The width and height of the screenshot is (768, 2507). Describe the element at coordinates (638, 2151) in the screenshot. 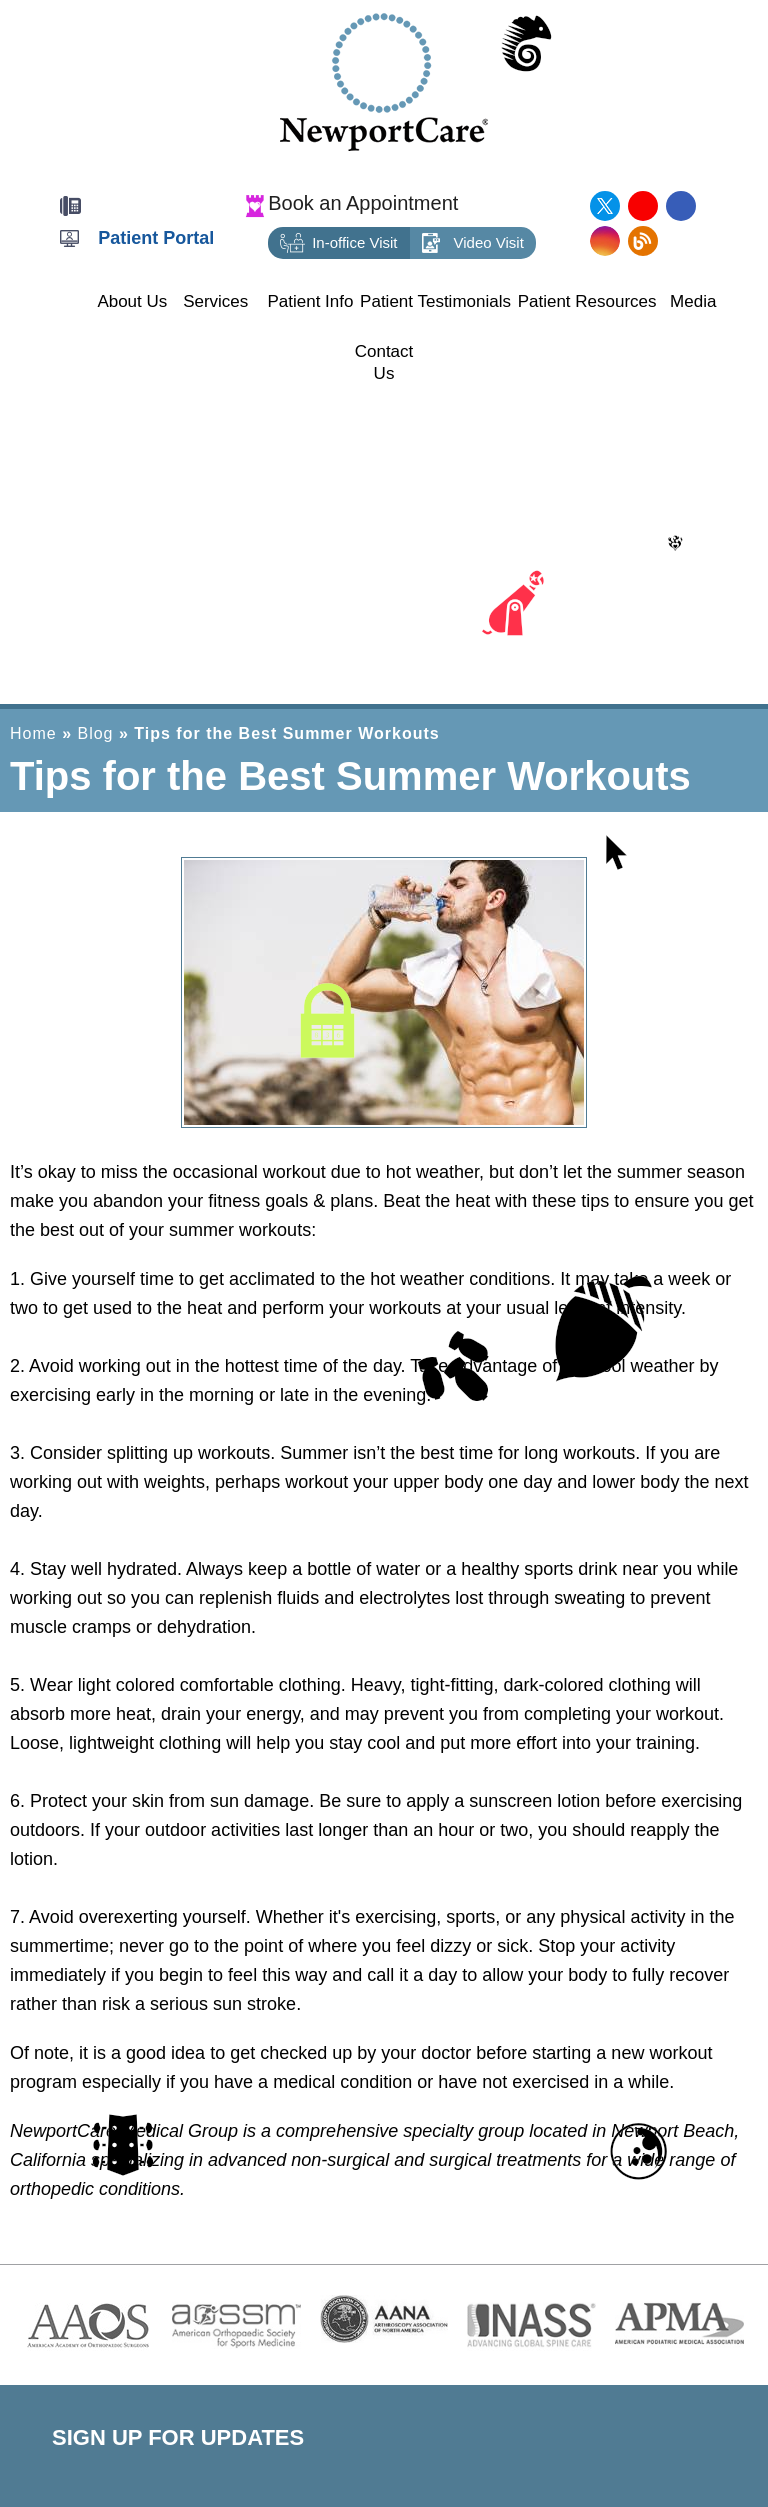

I see `select the 8-ball in a pool or billiards game` at that location.